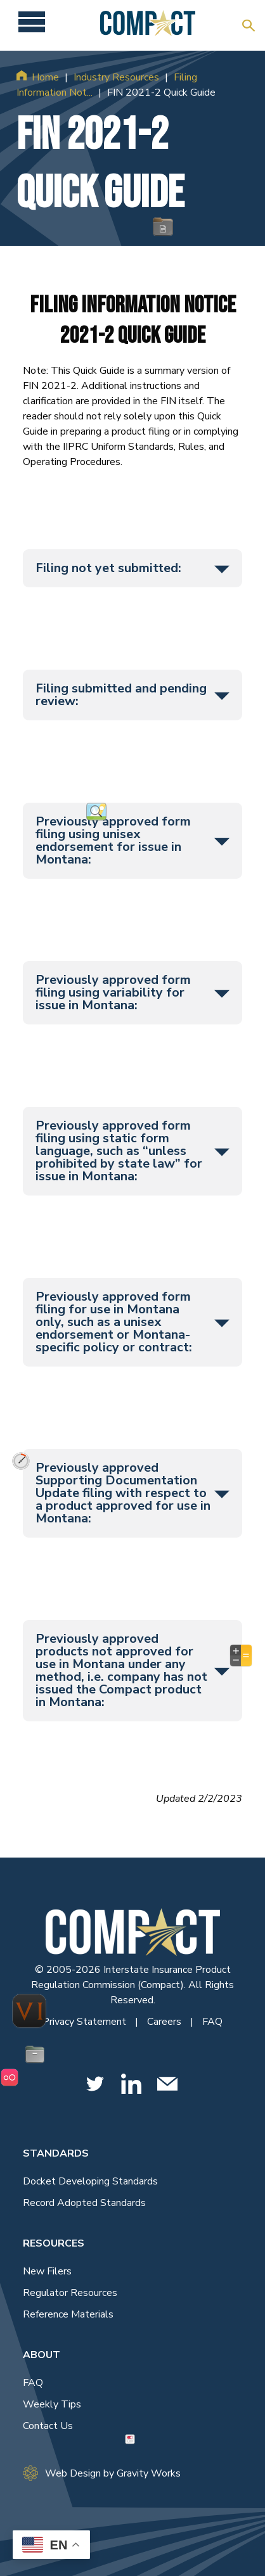  What do you see at coordinates (130, 2439) in the screenshot?
I see `open system tweaks or settings app` at bounding box center [130, 2439].